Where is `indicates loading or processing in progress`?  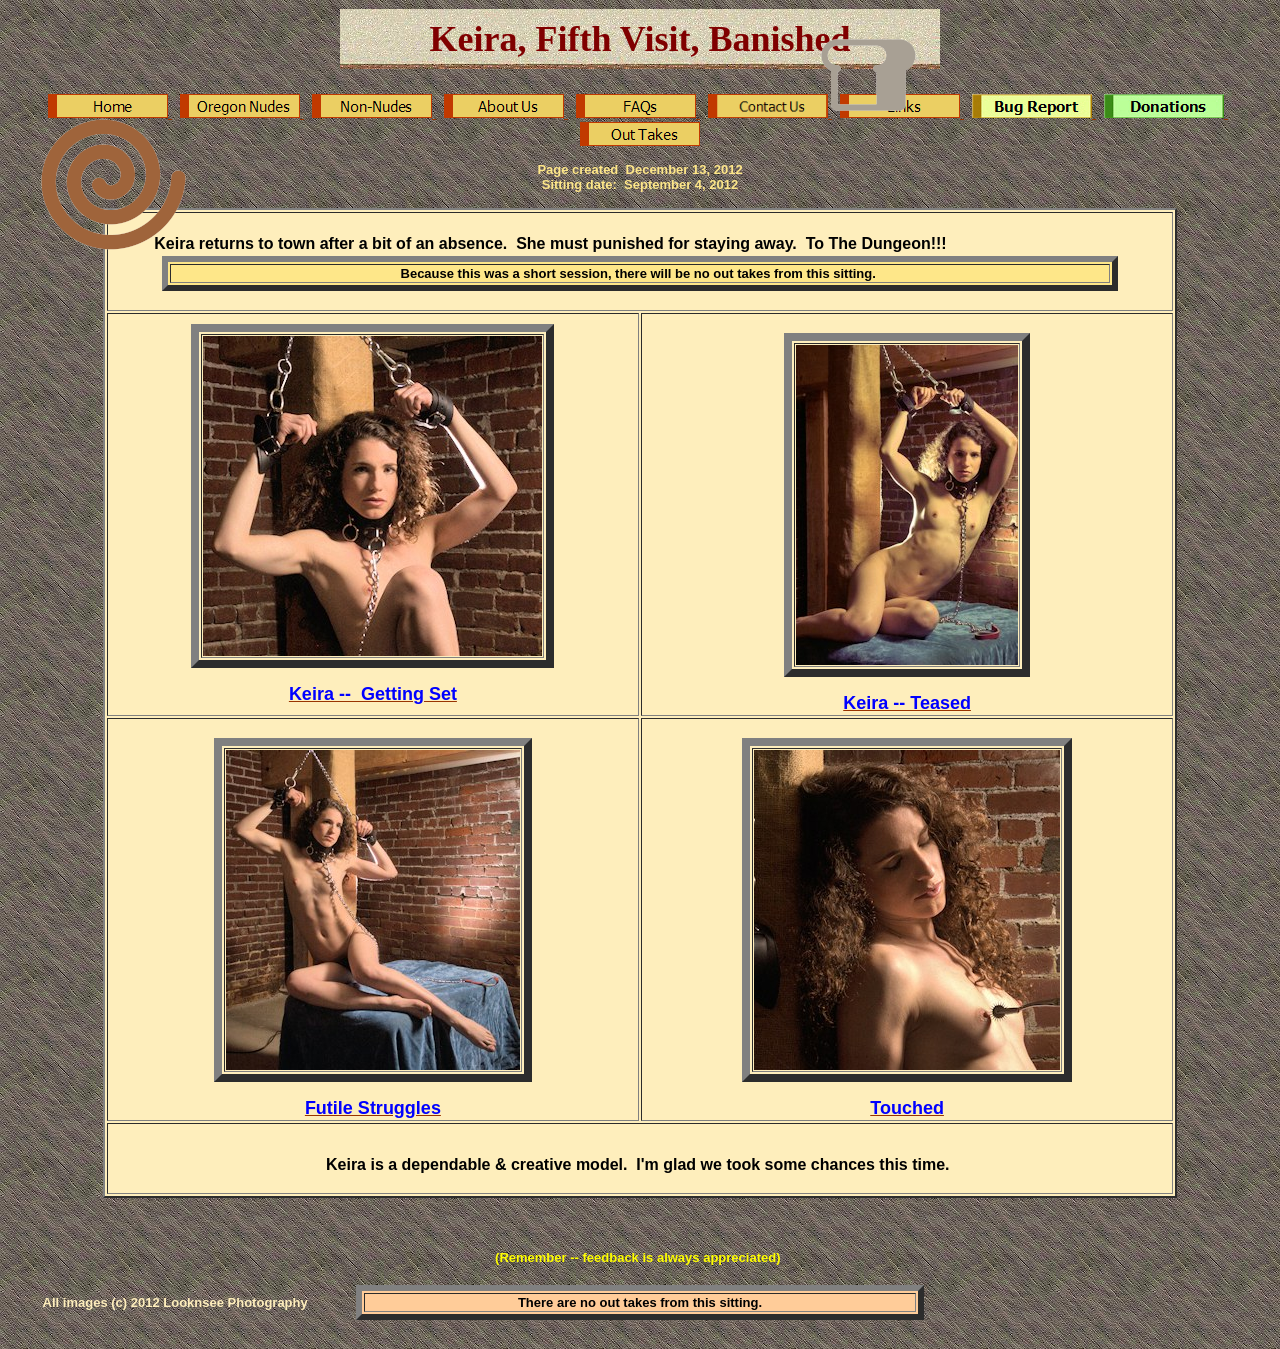 indicates loading or processing in progress is located at coordinates (113, 184).